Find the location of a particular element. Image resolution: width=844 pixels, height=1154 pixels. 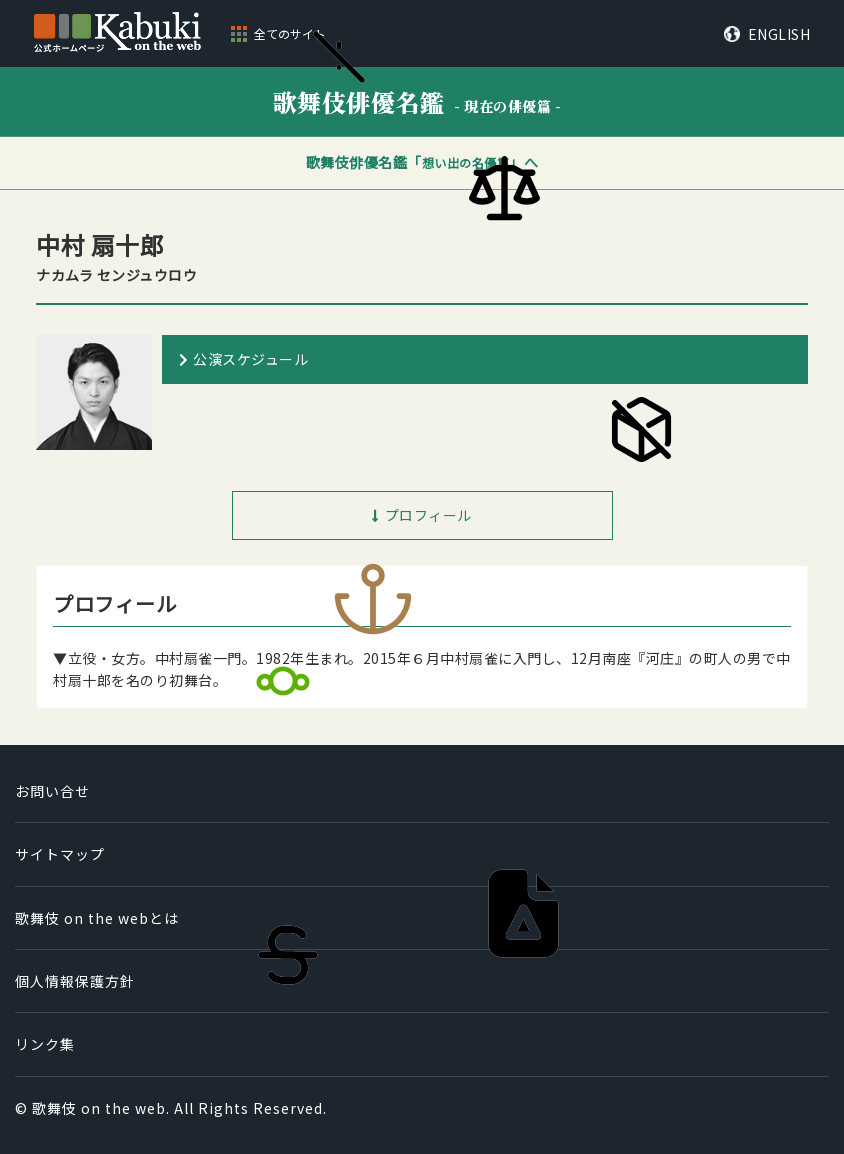

3D view disabled or unavailable is located at coordinates (641, 429).